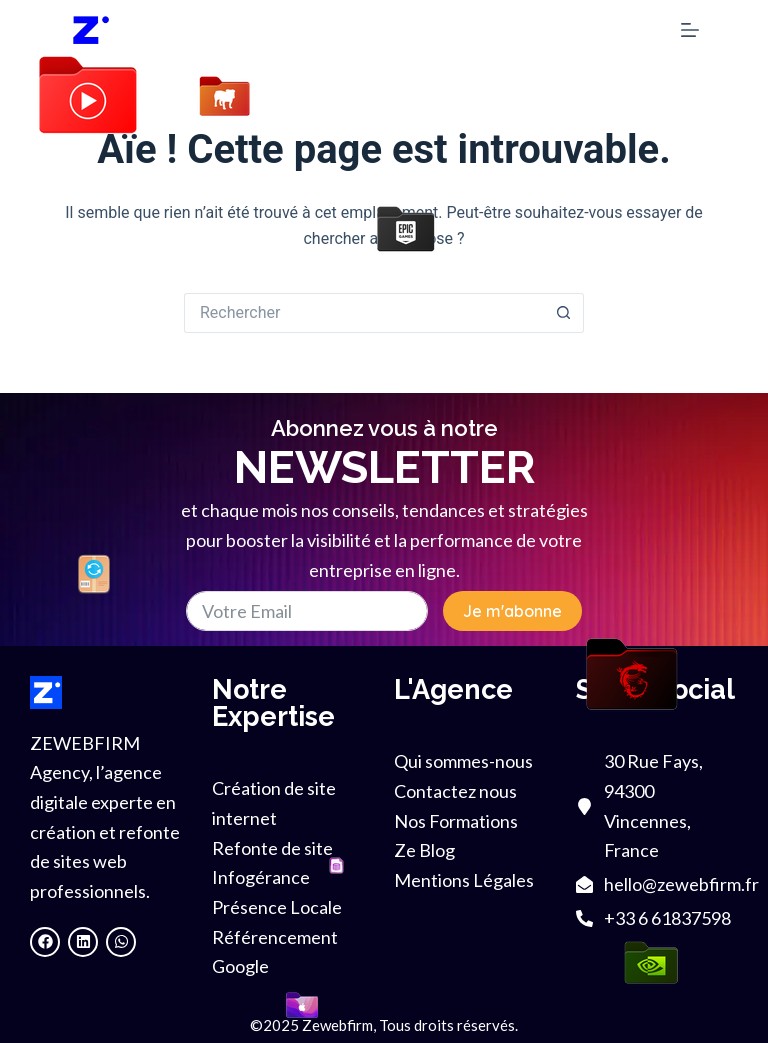 The height and width of the screenshot is (1043, 768). Describe the element at coordinates (94, 574) in the screenshot. I see `system package upgrade available` at that location.